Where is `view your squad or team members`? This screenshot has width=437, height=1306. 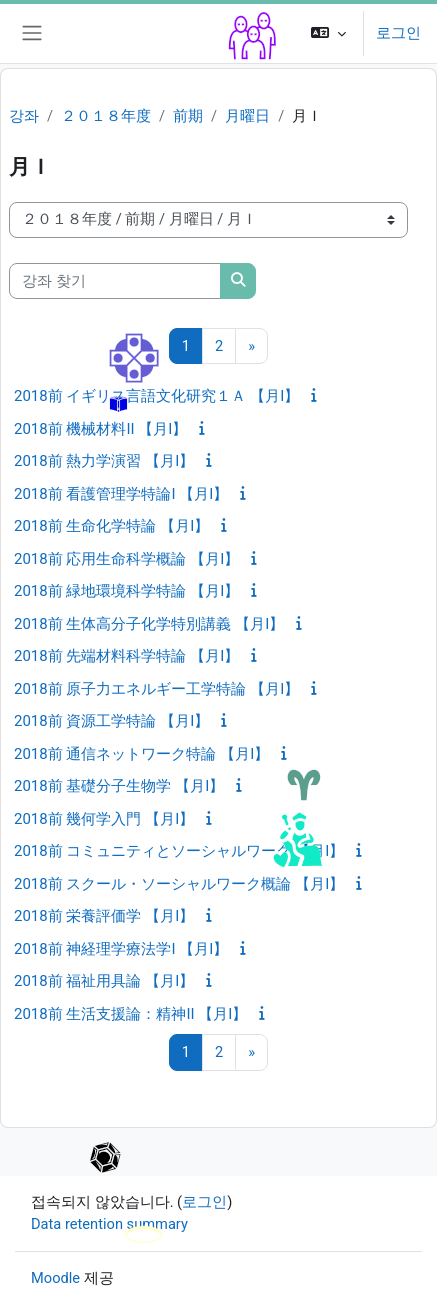
view your squad or team members is located at coordinates (252, 35).